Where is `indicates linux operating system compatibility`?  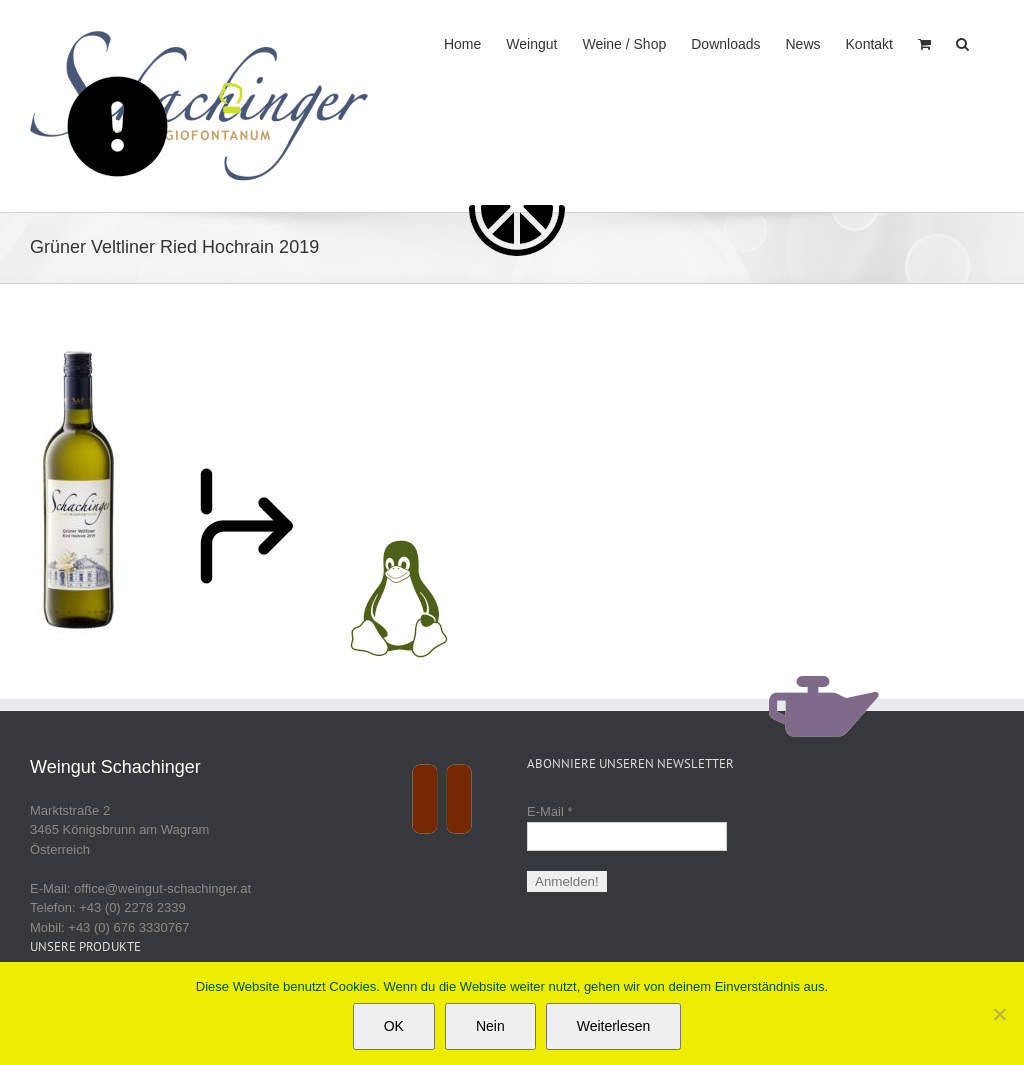 indicates linux operating system compatibility is located at coordinates (399, 599).